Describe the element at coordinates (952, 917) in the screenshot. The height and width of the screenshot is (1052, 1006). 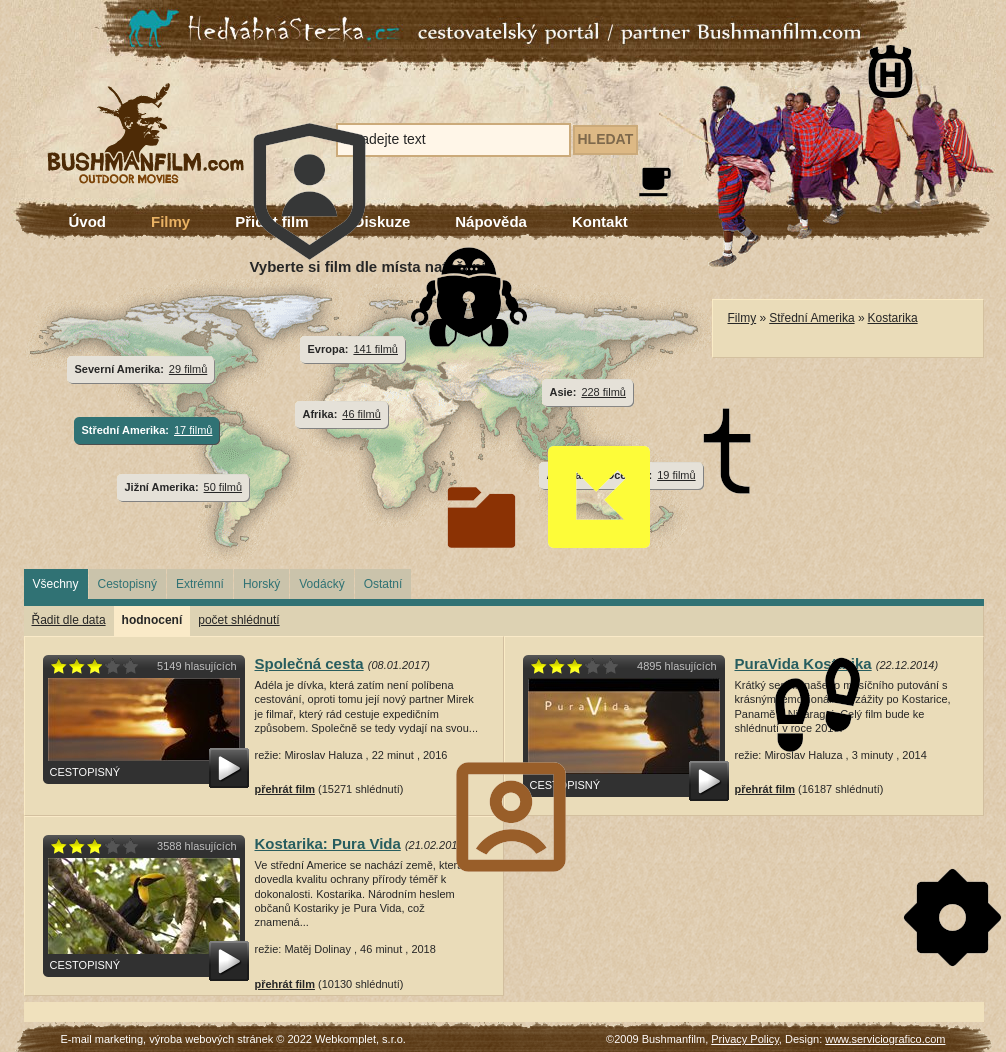
I see `access settings or preferences` at that location.